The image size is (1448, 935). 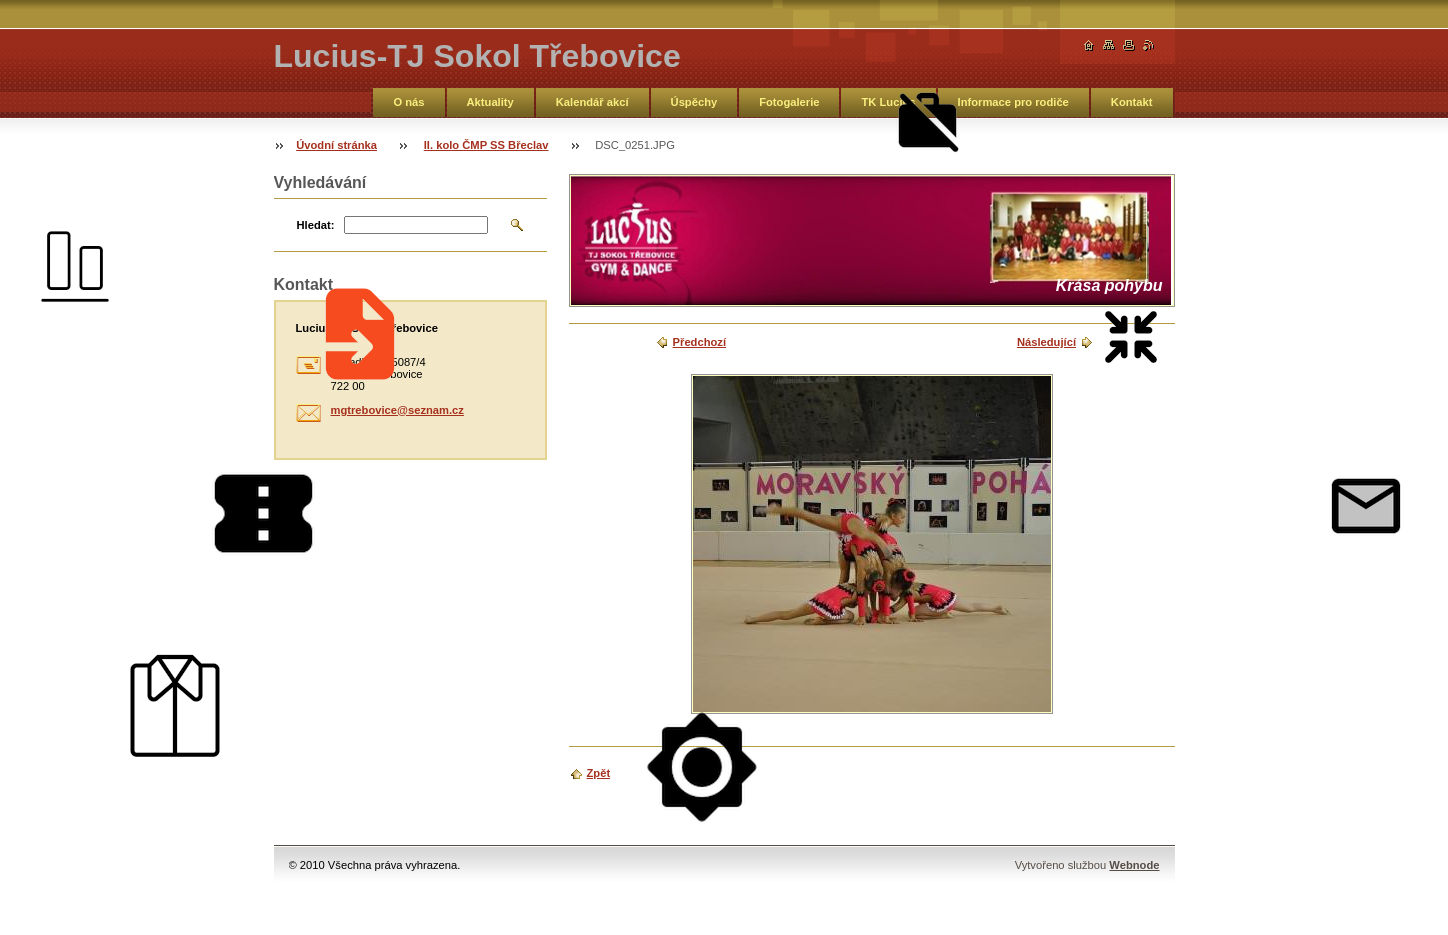 I want to click on exit fullscreen mode, so click(x=1131, y=337).